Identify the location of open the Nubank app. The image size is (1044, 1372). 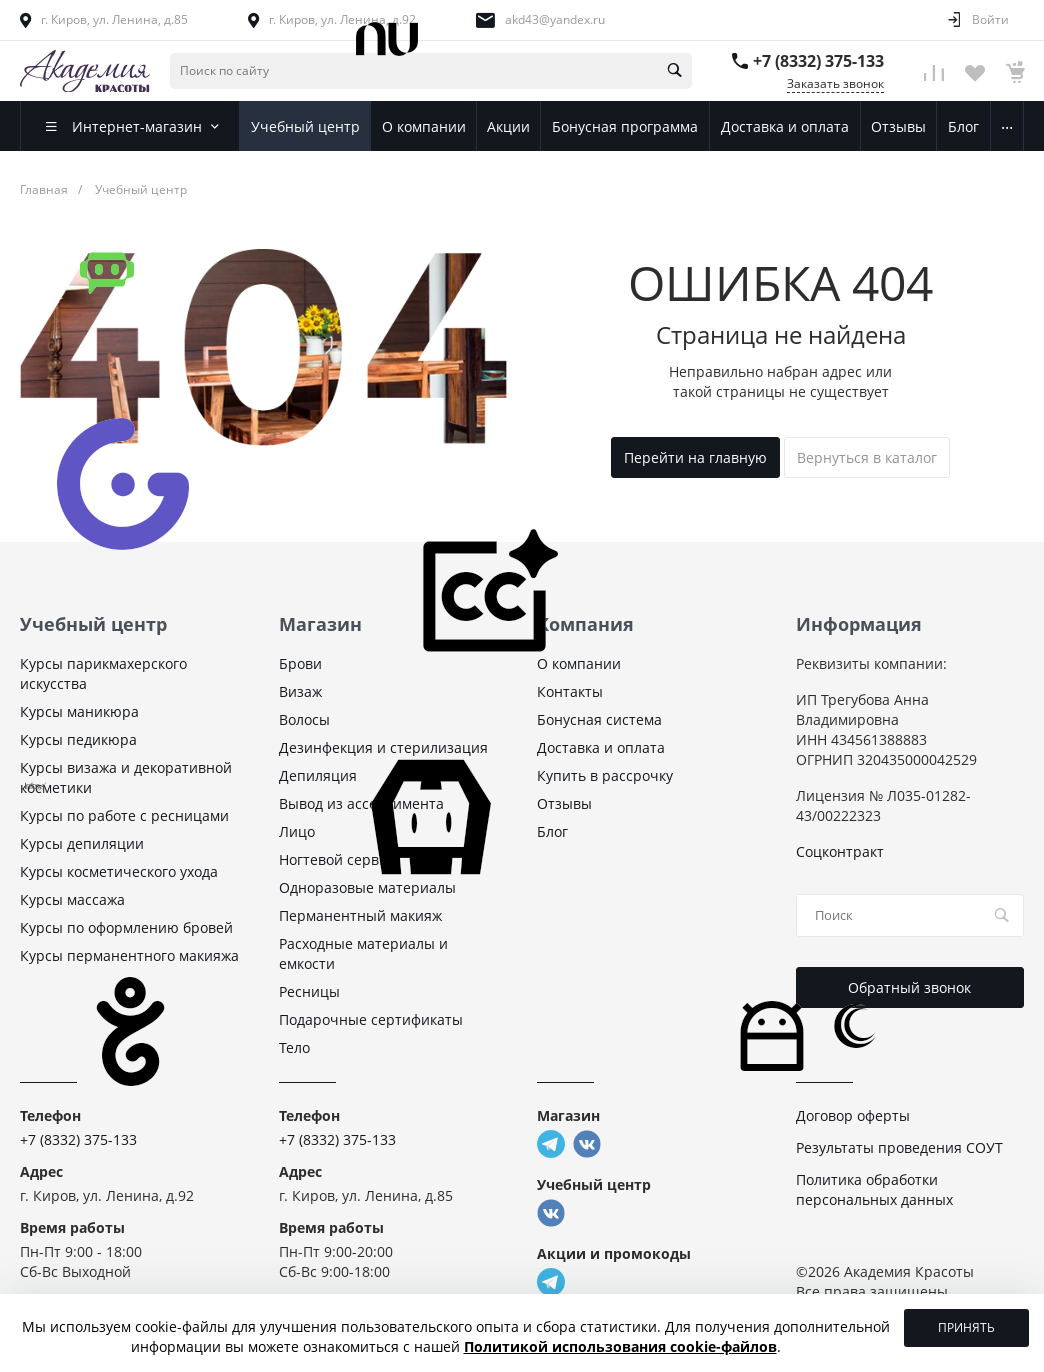
(387, 39).